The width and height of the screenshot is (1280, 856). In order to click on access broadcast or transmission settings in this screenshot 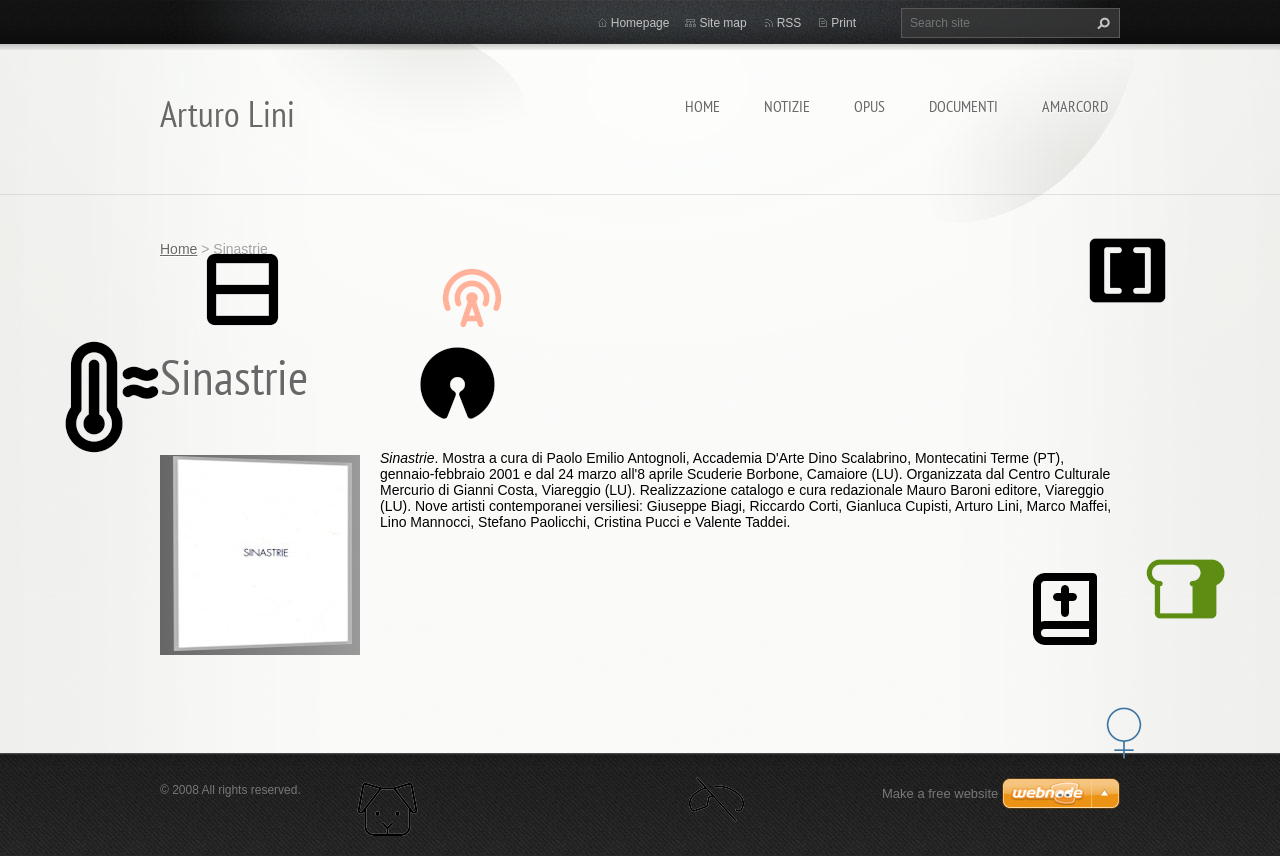, I will do `click(472, 298)`.